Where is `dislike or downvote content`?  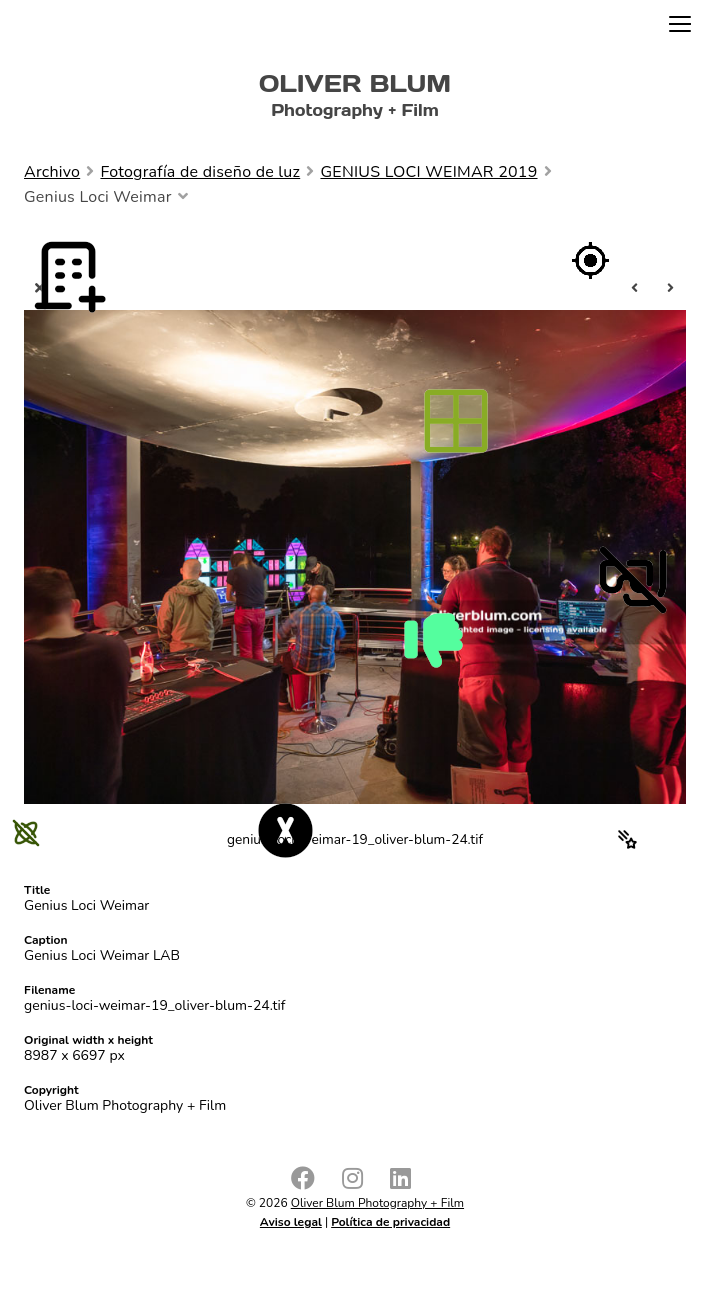 dislike or downvote content is located at coordinates (434, 639).